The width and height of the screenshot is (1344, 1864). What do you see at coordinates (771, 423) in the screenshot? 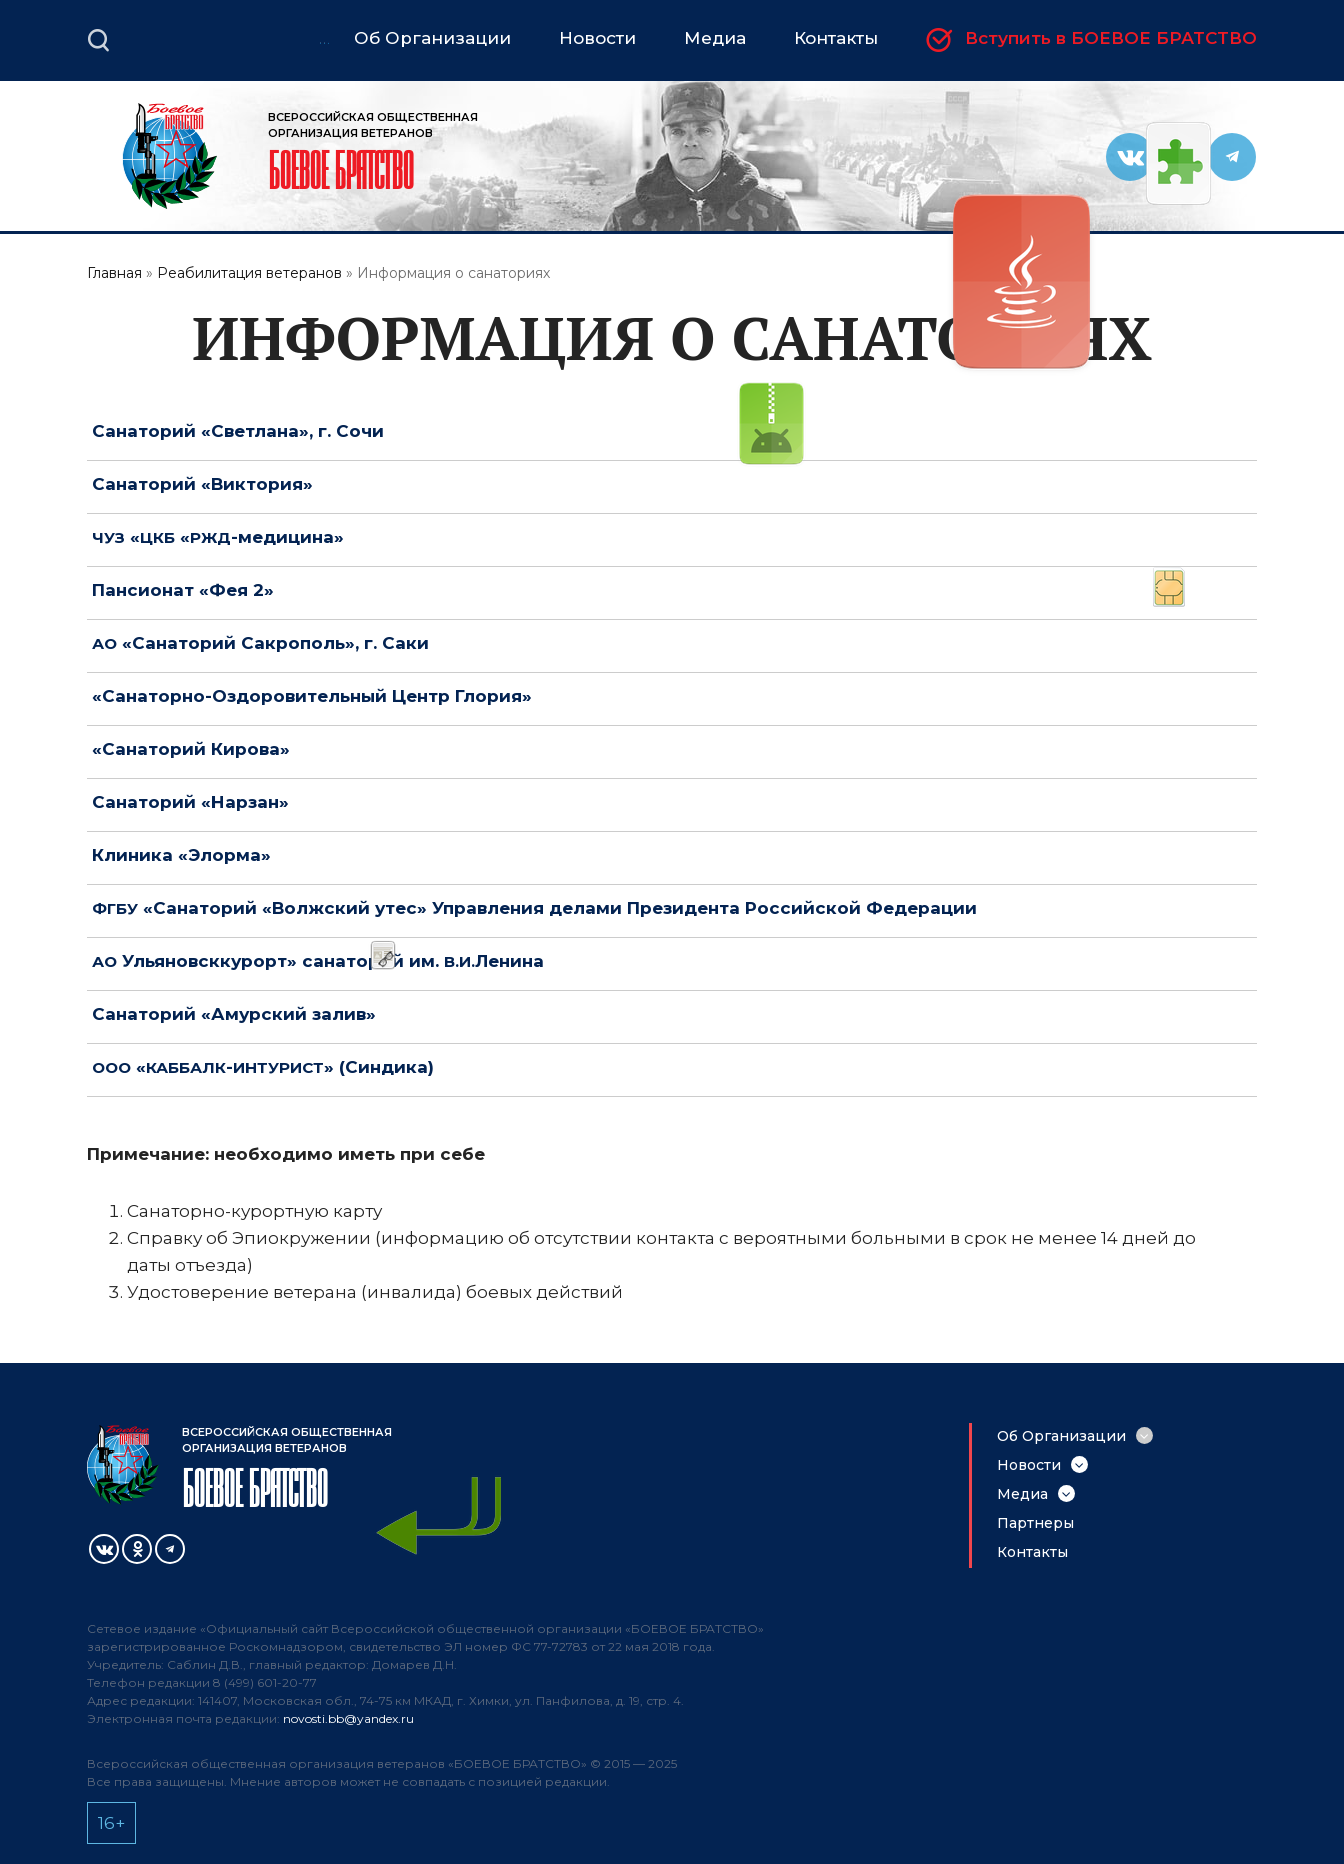
I see `an android application package file` at bounding box center [771, 423].